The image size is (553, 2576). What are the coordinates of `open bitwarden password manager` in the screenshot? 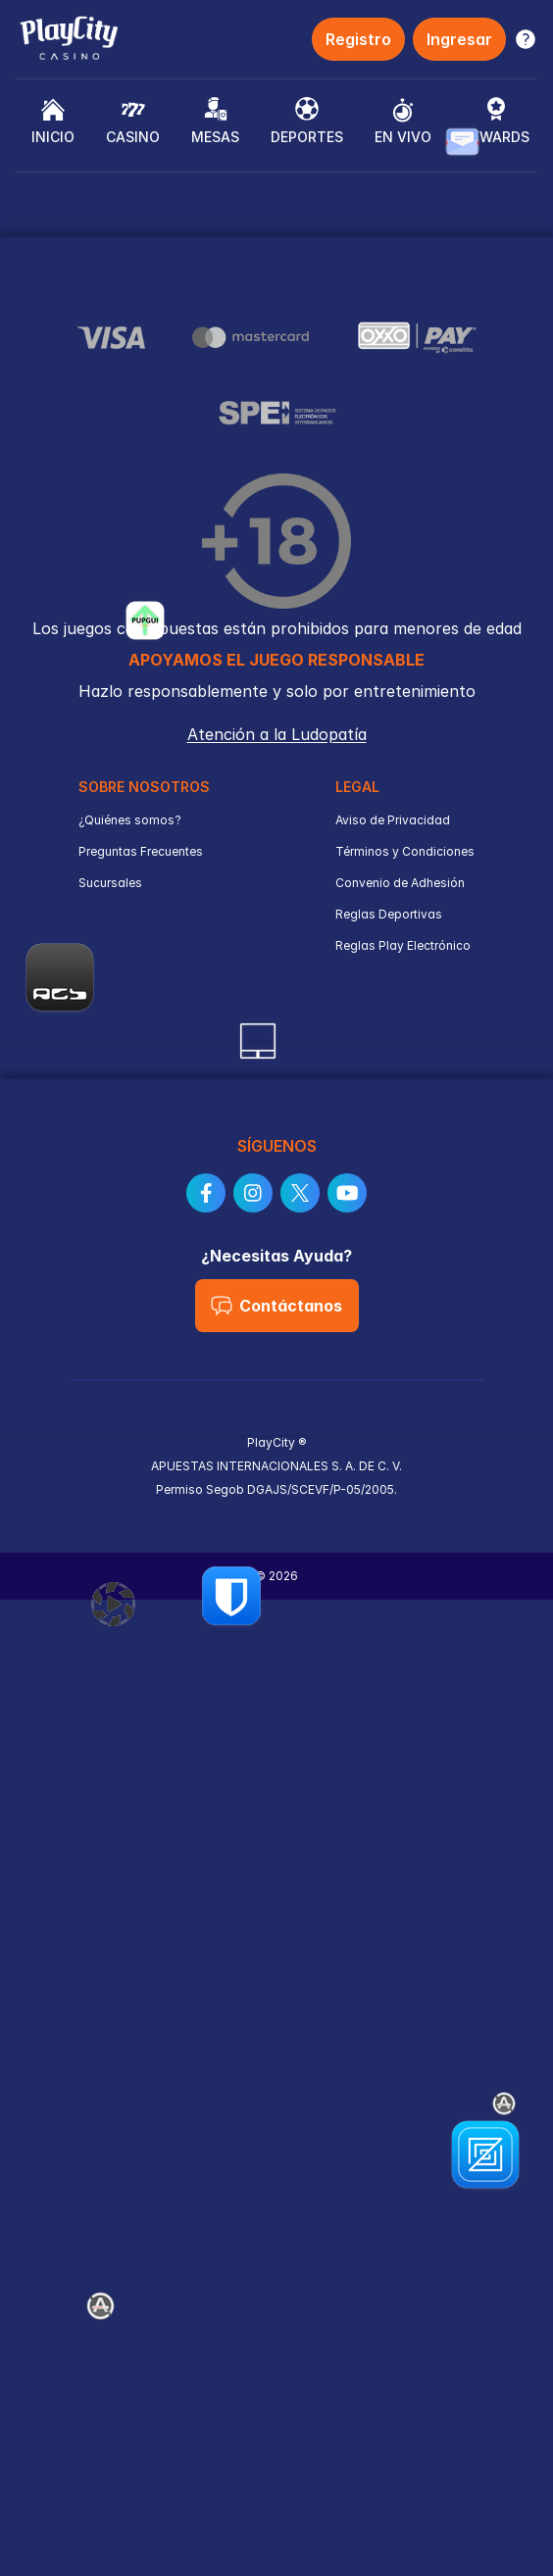 It's located at (231, 1596).